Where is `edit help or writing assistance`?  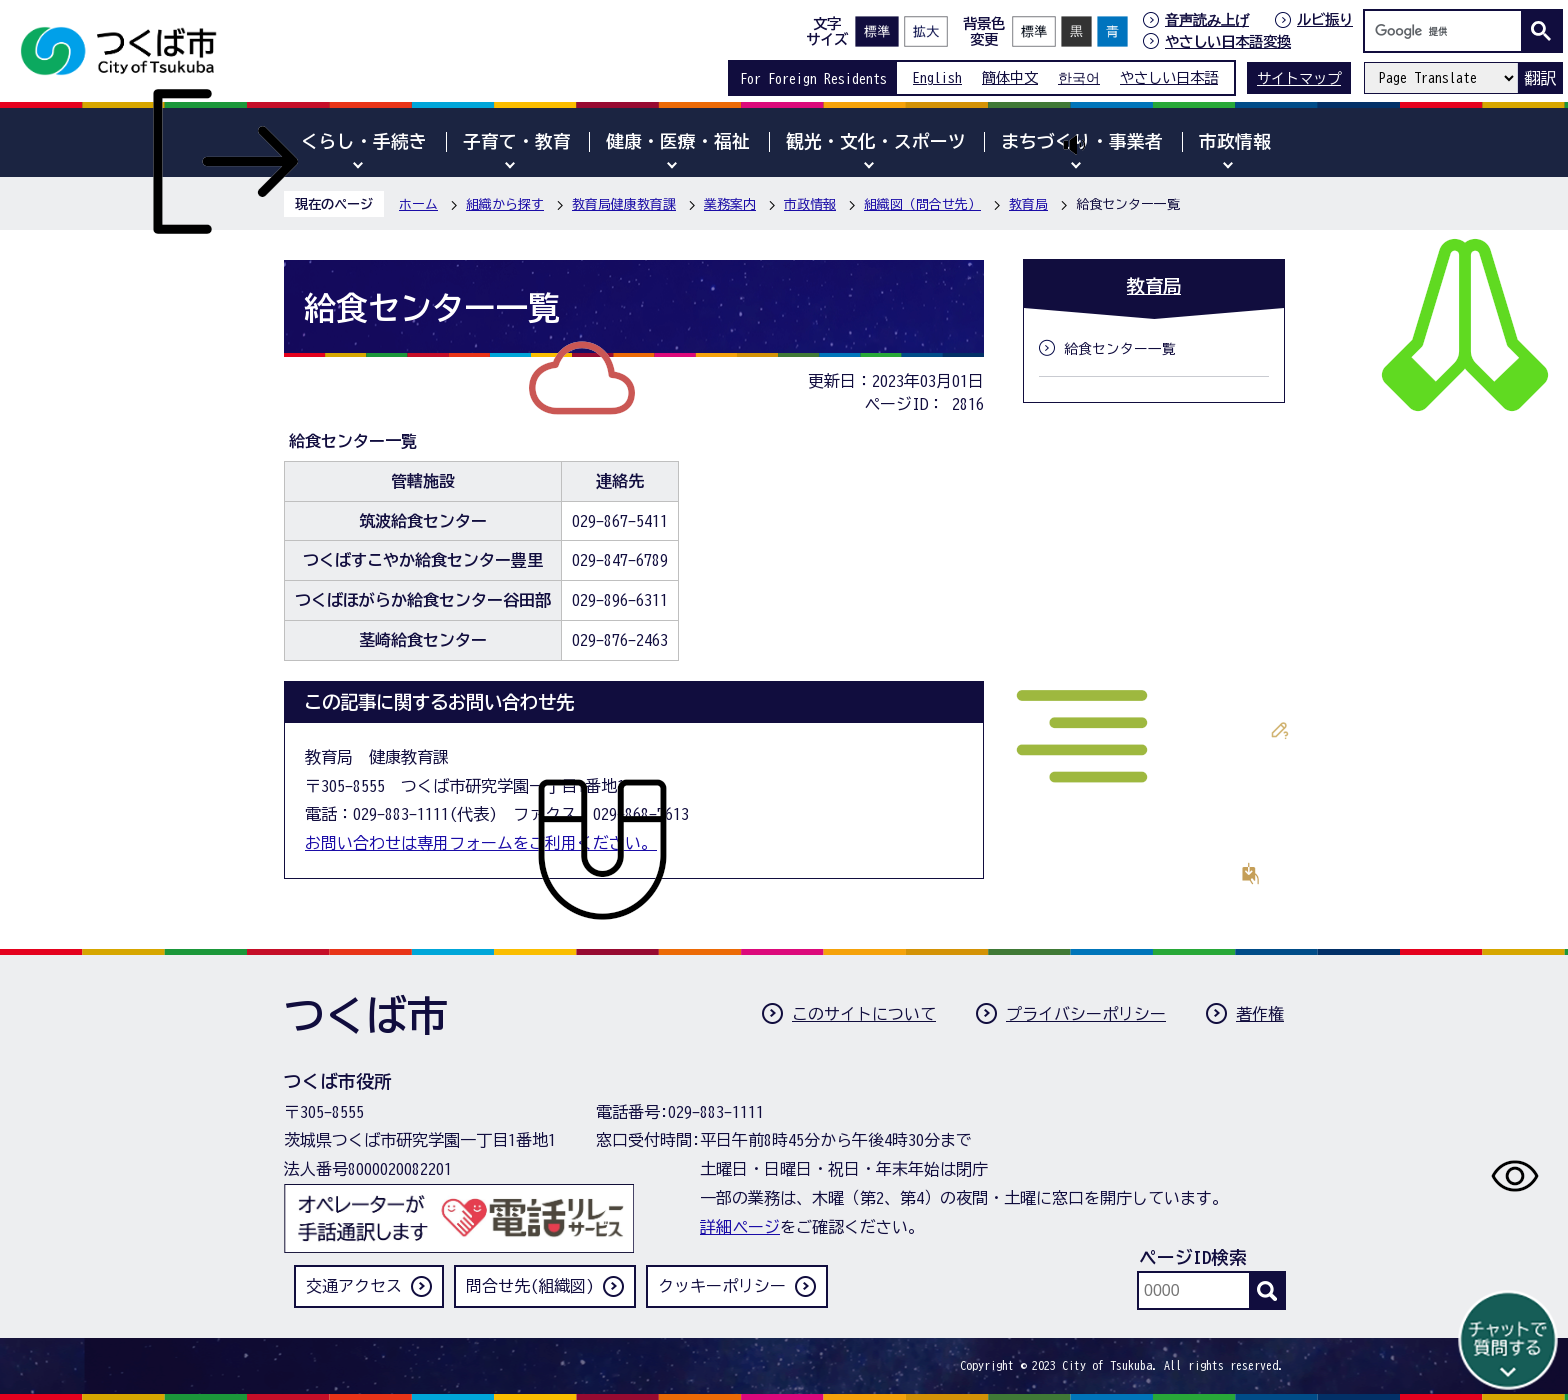
edit help or writing assistance is located at coordinates (1279, 729).